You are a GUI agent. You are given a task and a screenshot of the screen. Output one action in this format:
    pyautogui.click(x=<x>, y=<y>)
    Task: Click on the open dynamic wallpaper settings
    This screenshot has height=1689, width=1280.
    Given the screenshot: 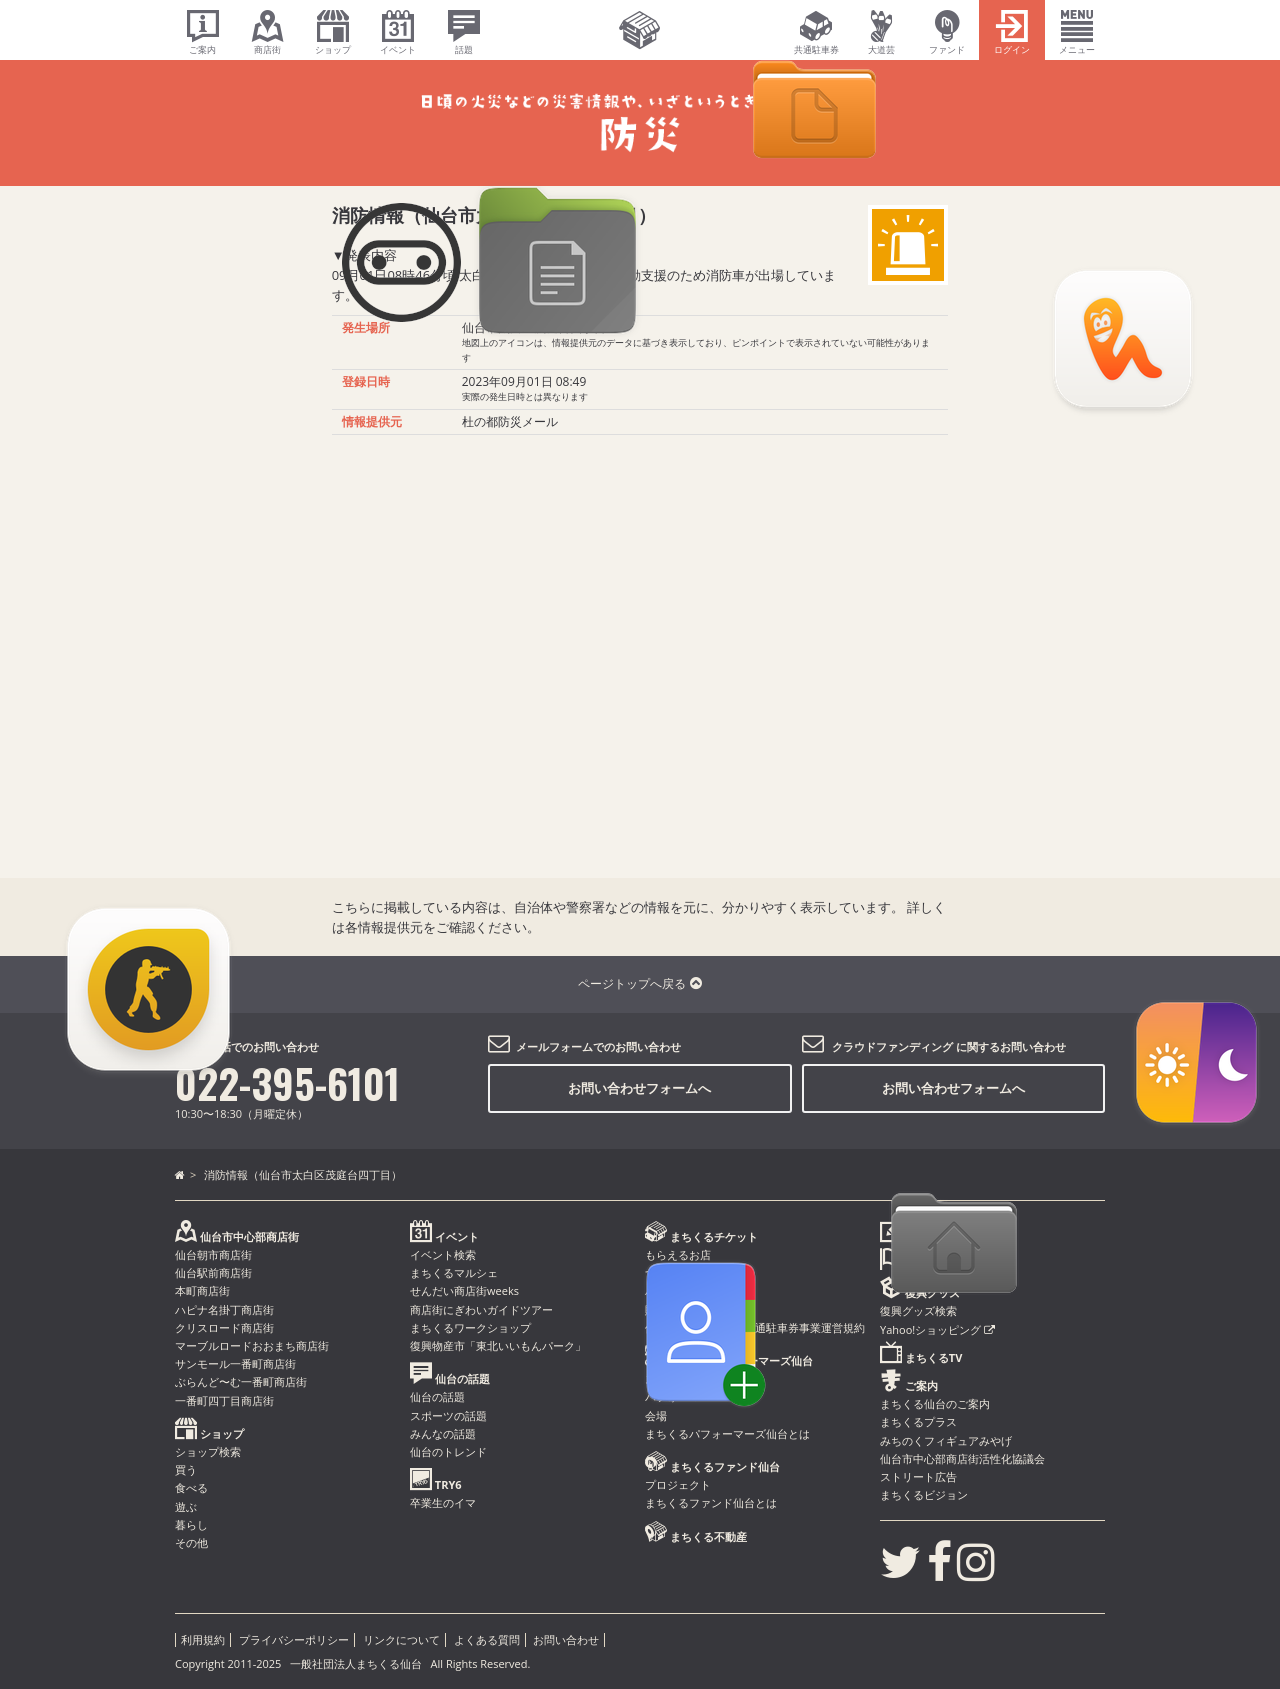 What is the action you would take?
    pyautogui.click(x=1196, y=1062)
    